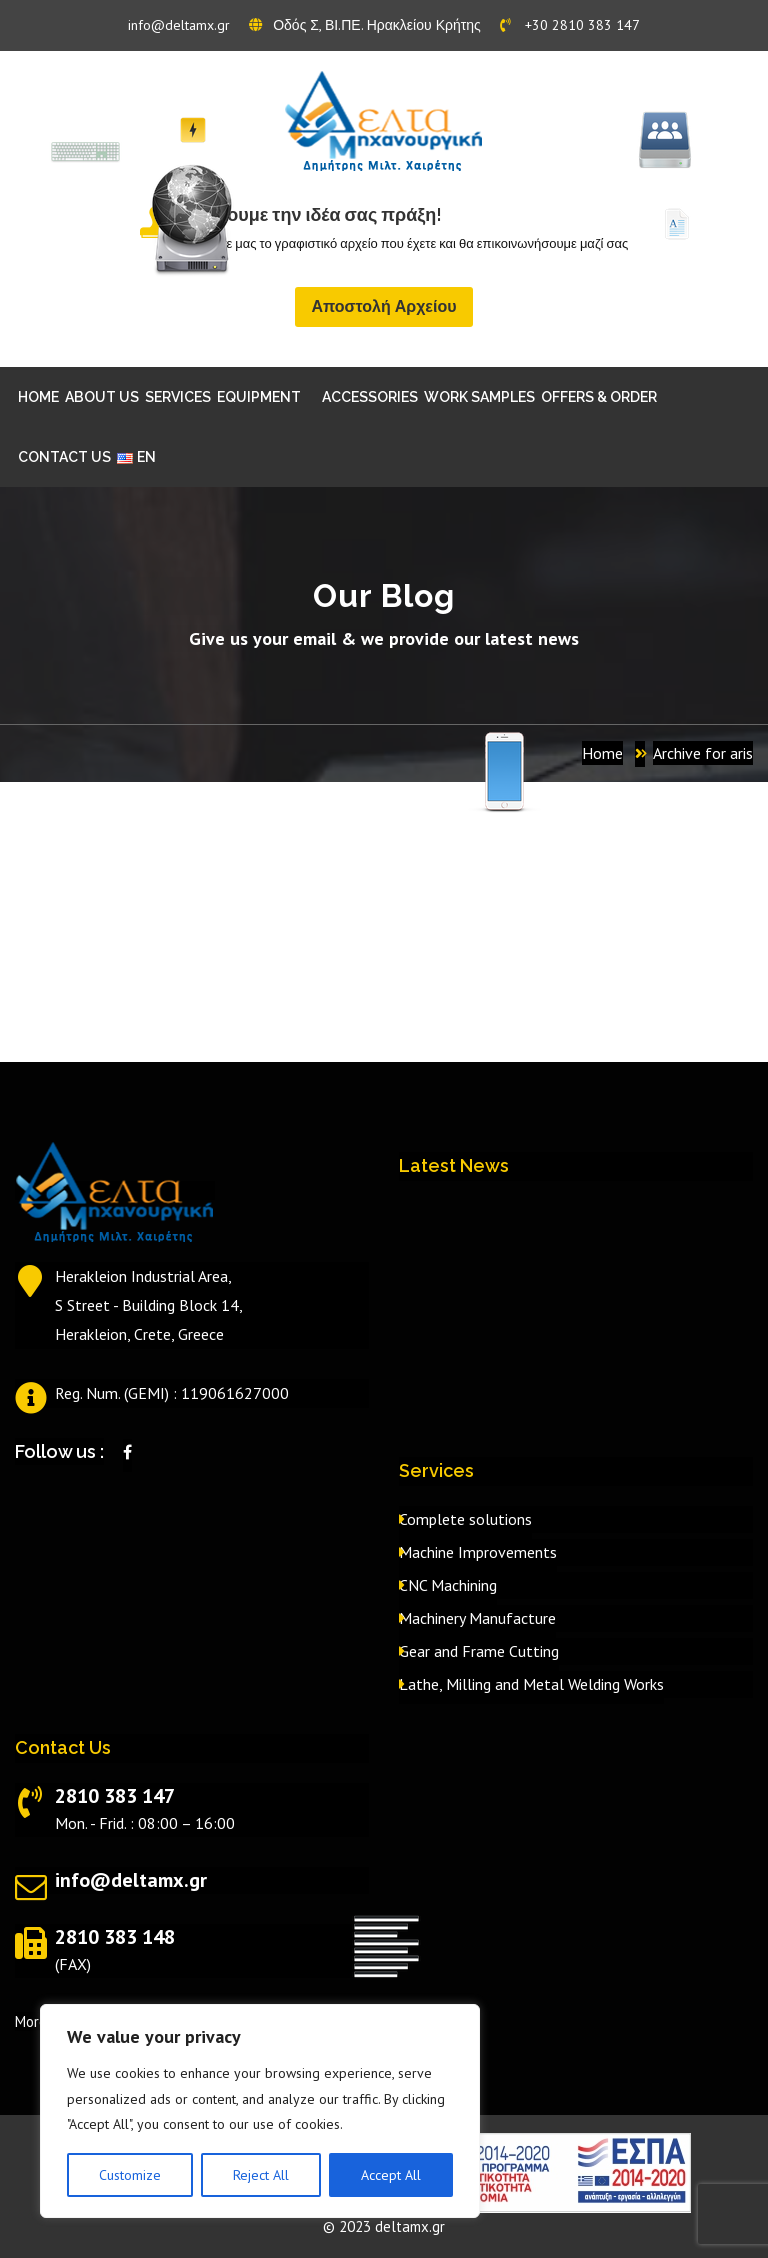 The width and height of the screenshot is (768, 2258). I want to click on access power and battery settings, so click(193, 130).